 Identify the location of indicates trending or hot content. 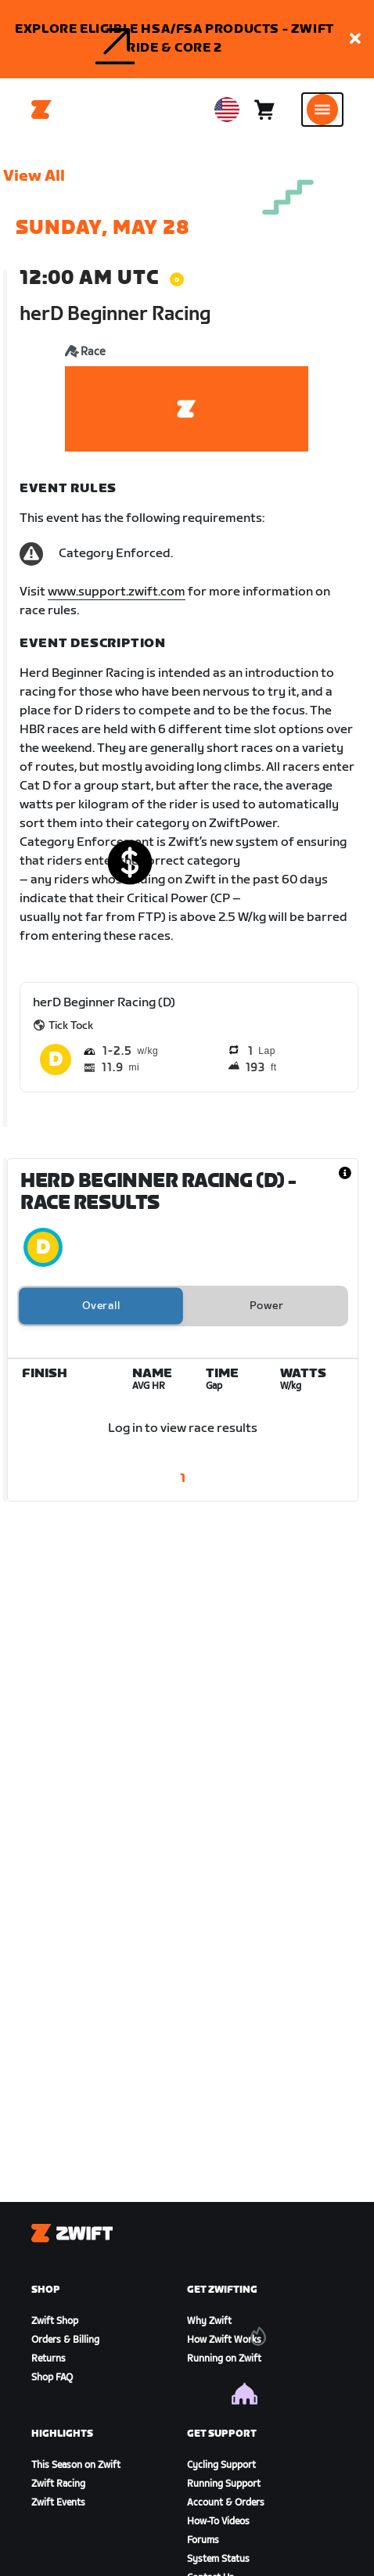
(258, 2337).